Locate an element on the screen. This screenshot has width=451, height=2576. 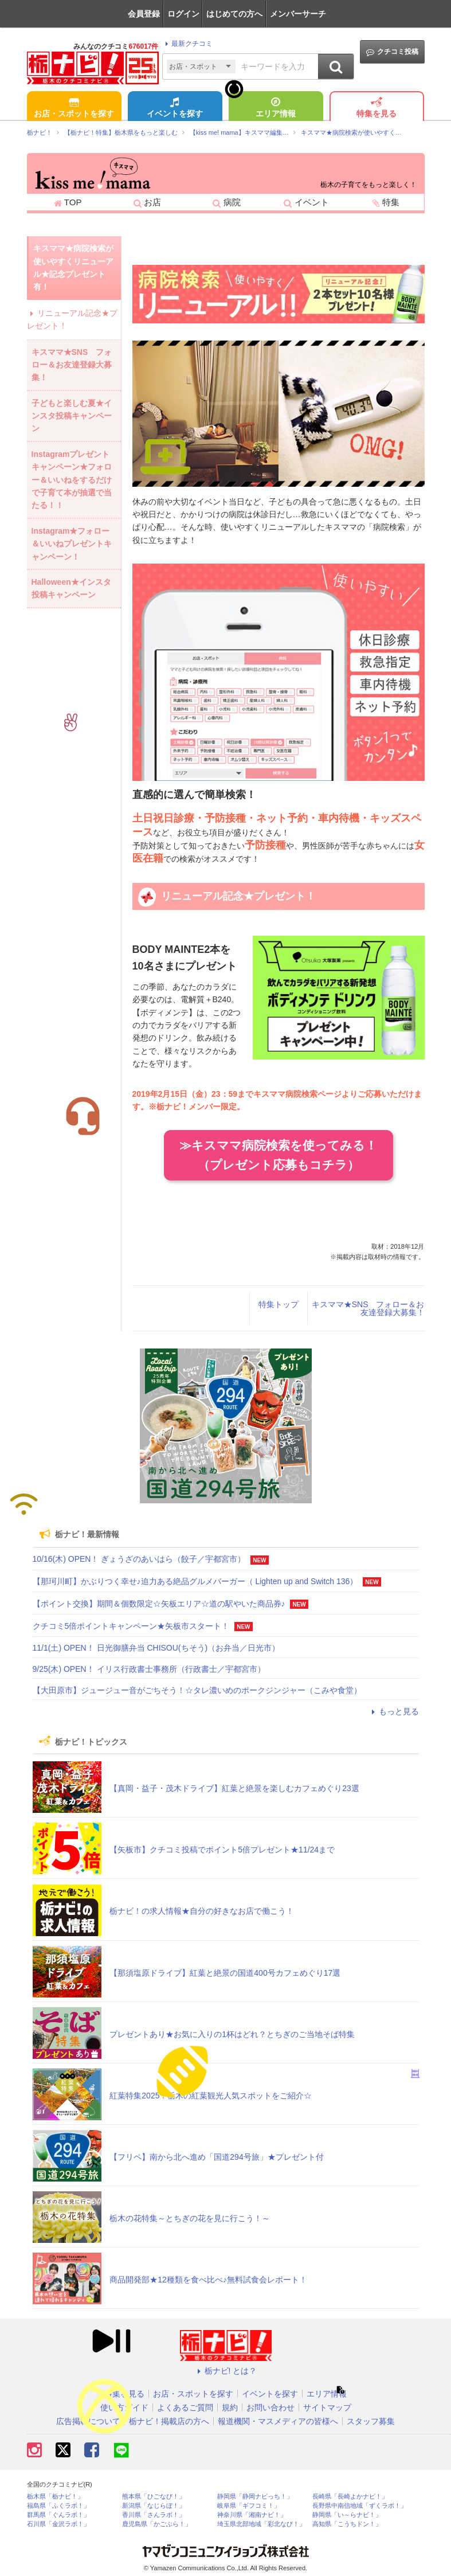
send a peace sign reaction is located at coordinates (70, 722).